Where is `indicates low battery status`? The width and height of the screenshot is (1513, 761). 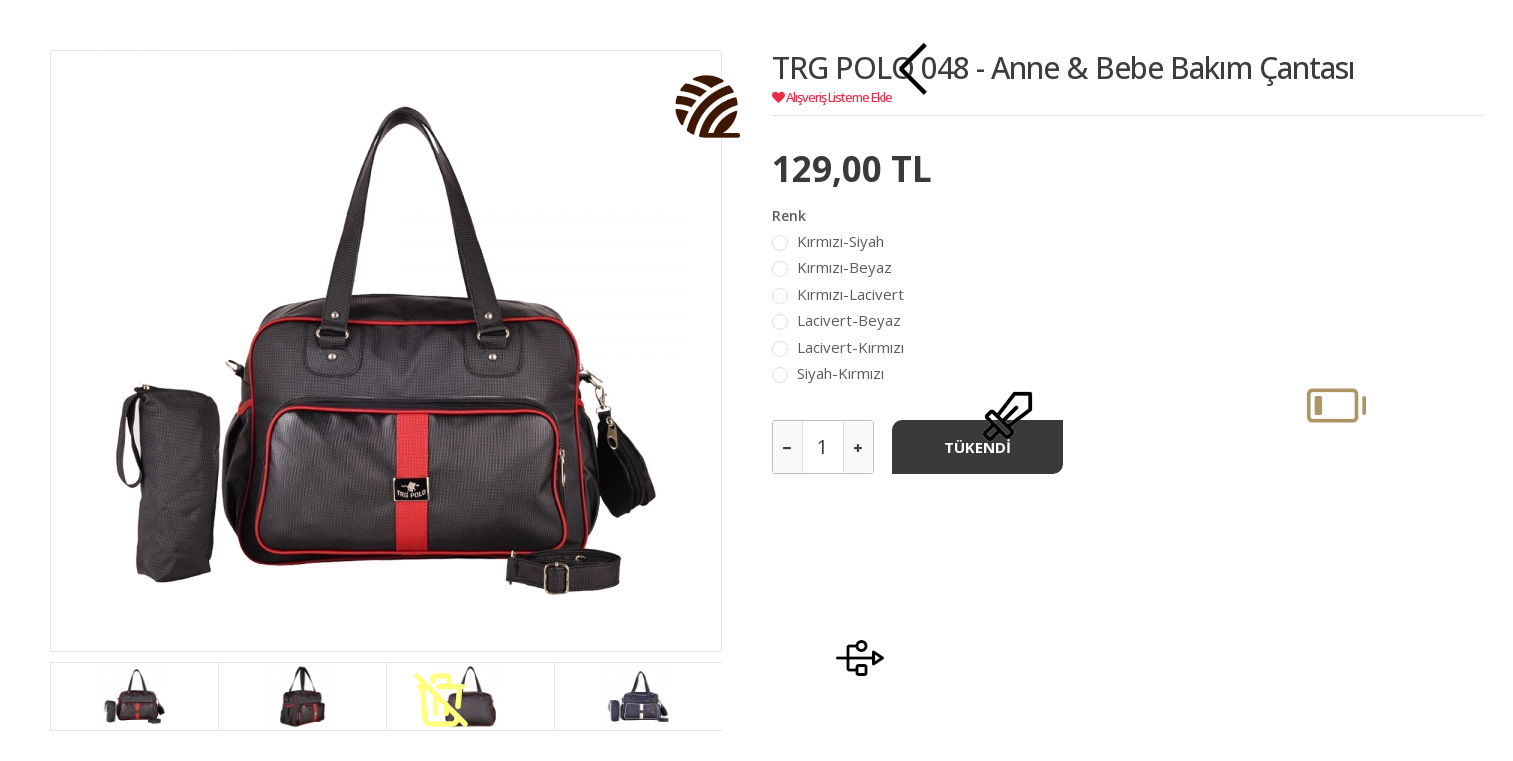
indicates low battery status is located at coordinates (1335, 405).